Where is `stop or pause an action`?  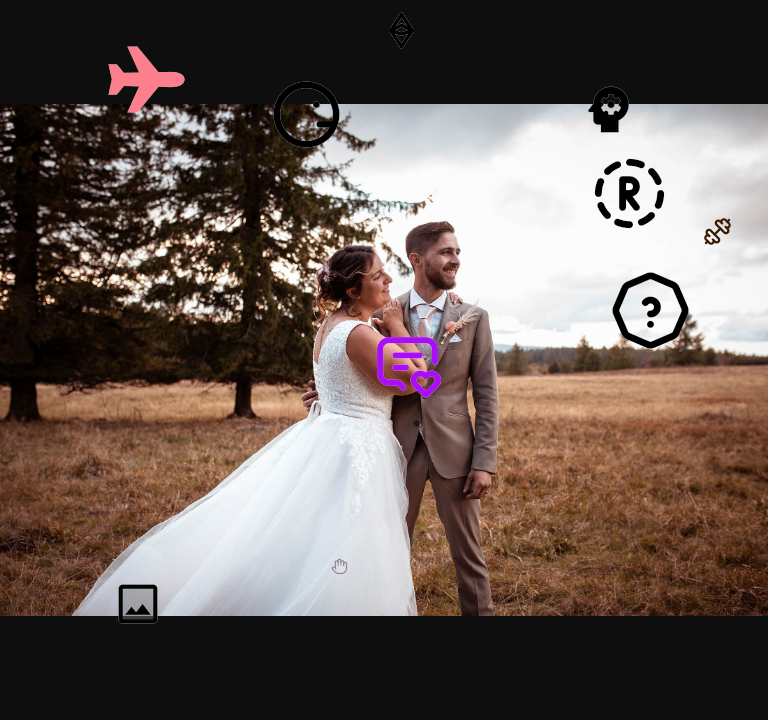 stop or pause an action is located at coordinates (339, 566).